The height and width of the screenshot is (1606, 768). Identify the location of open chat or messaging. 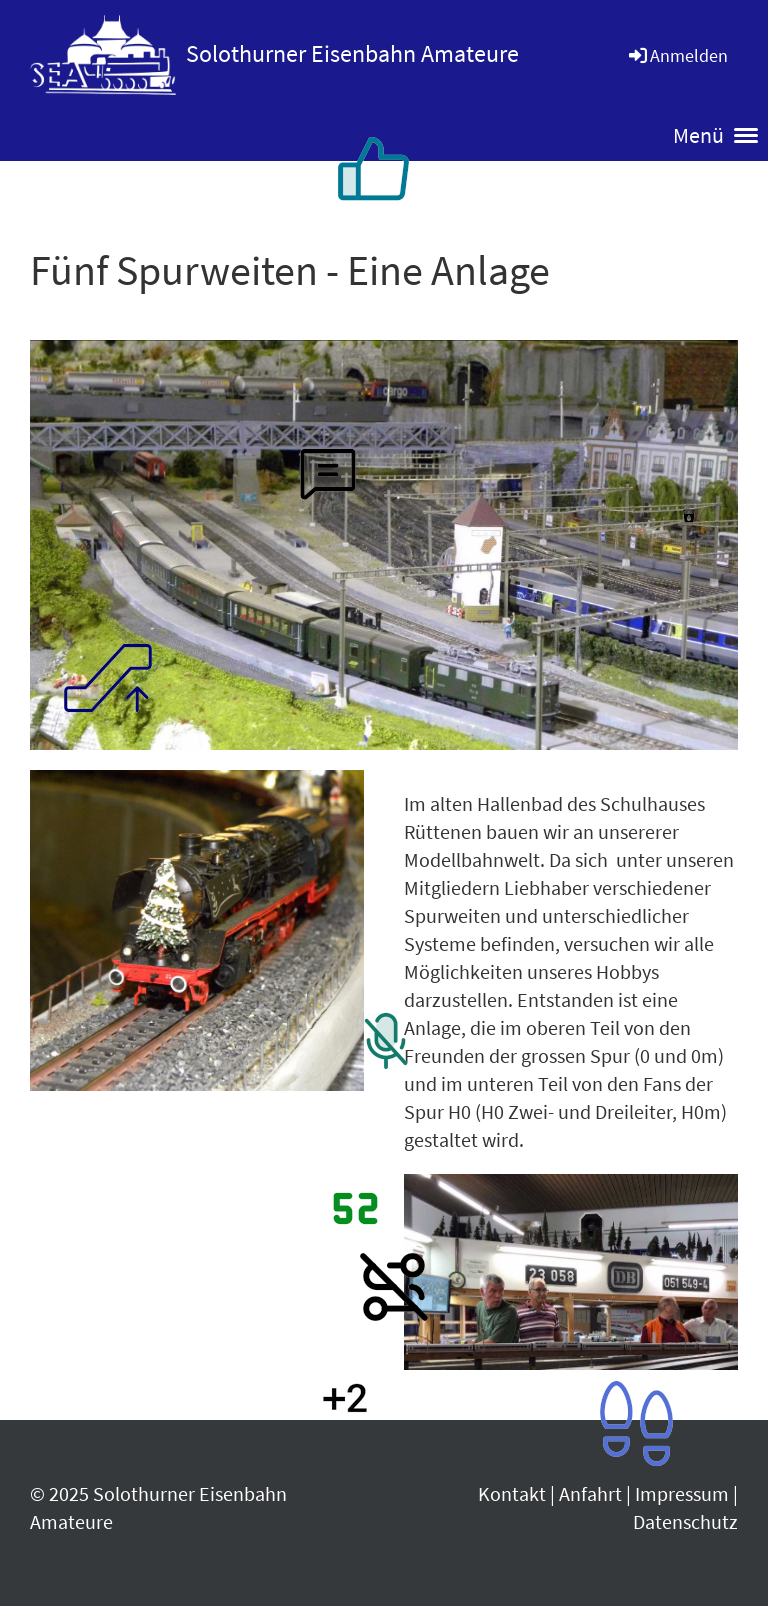
(328, 470).